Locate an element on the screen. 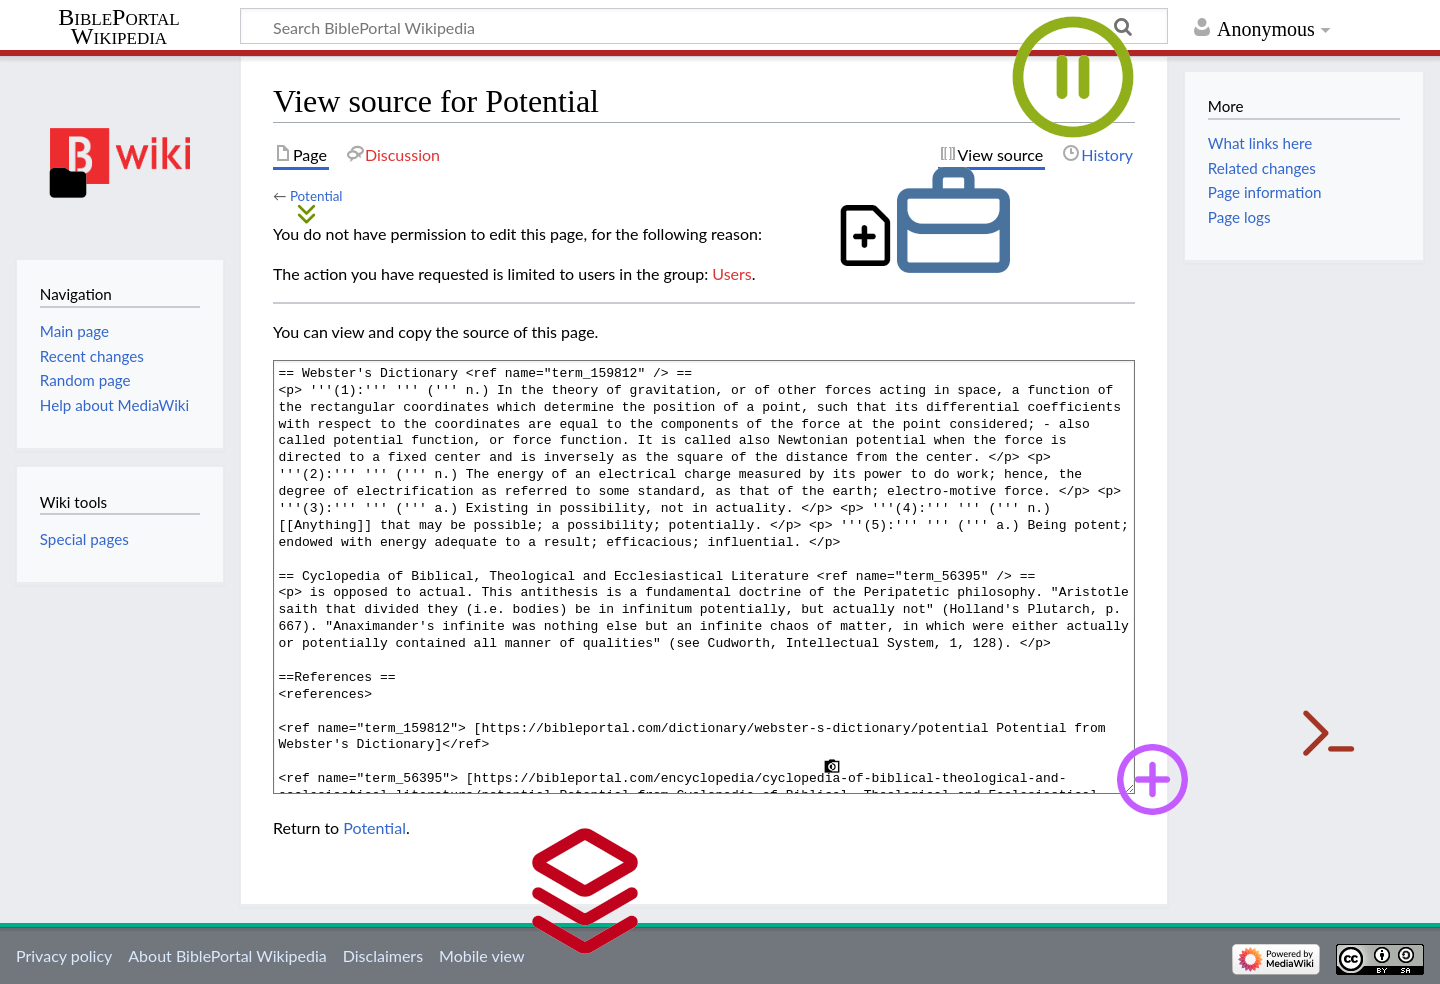  pause media playback is located at coordinates (1073, 77).